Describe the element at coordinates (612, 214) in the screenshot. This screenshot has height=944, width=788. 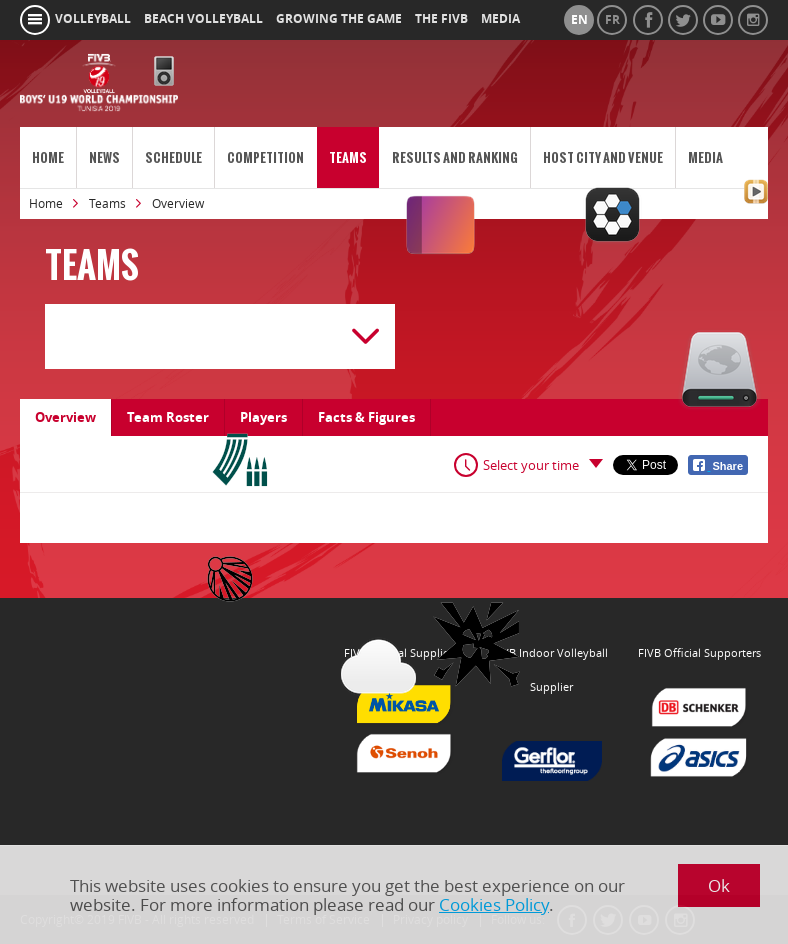
I see `launch robocraft game` at that location.